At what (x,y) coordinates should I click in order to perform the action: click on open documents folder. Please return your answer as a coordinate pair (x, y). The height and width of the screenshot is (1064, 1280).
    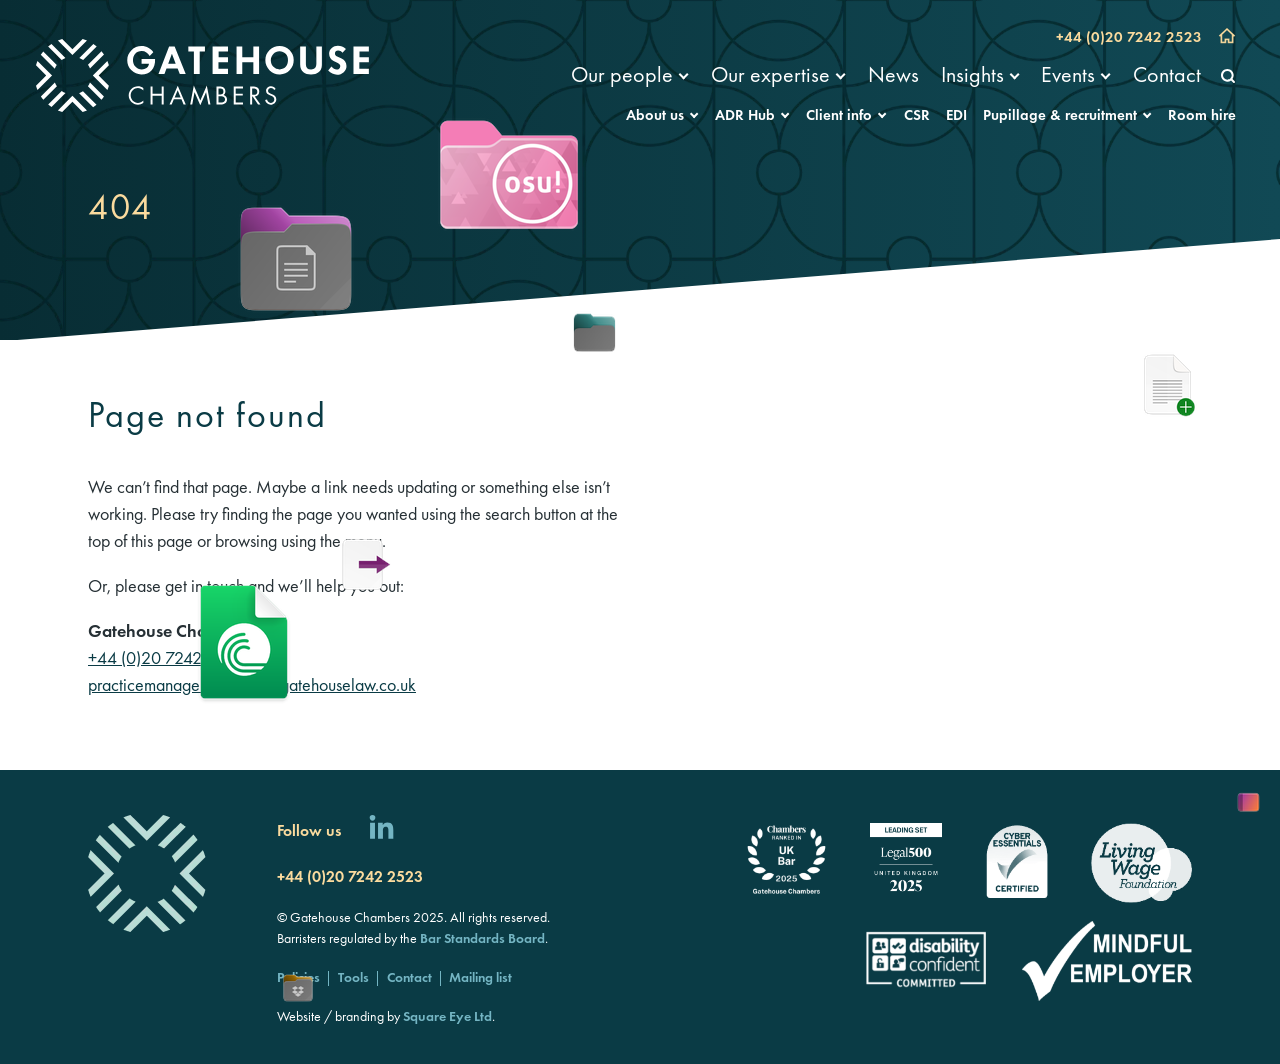
    Looking at the image, I should click on (296, 259).